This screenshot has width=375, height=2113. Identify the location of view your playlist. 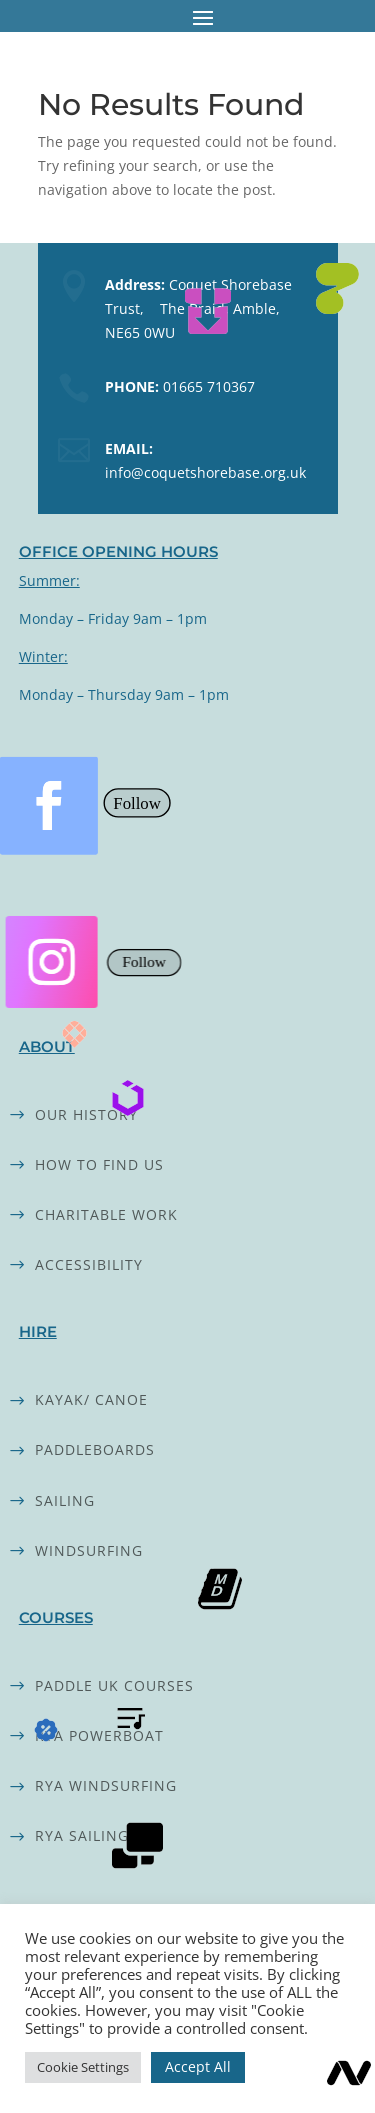
(130, 1718).